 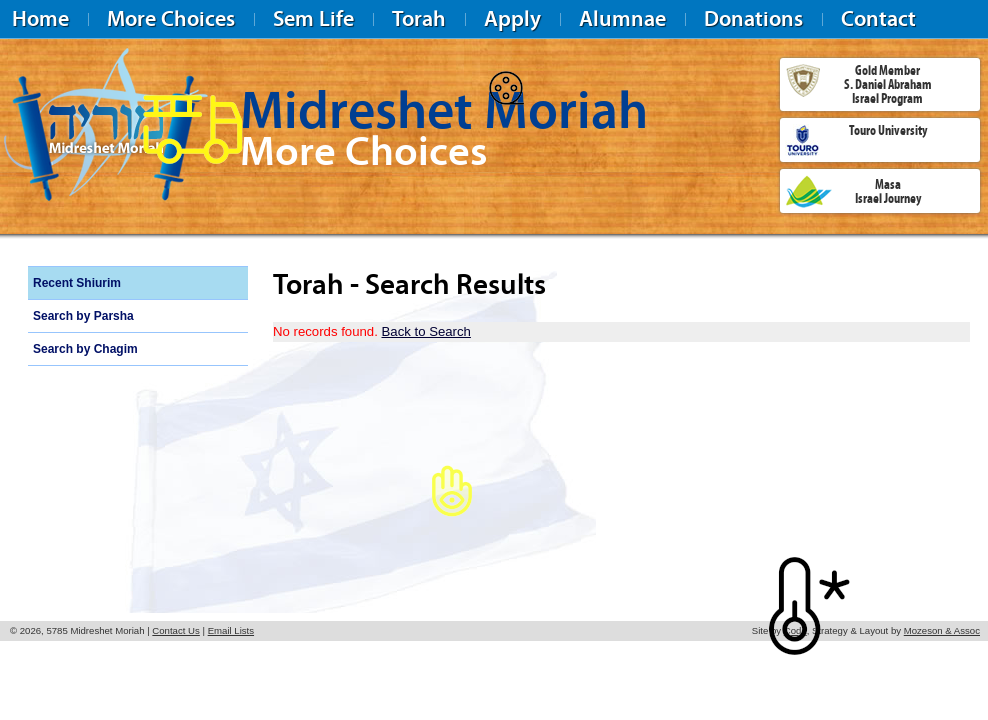 I want to click on enable palm recognition or hand-based biometric authentication, so click(x=452, y=491).